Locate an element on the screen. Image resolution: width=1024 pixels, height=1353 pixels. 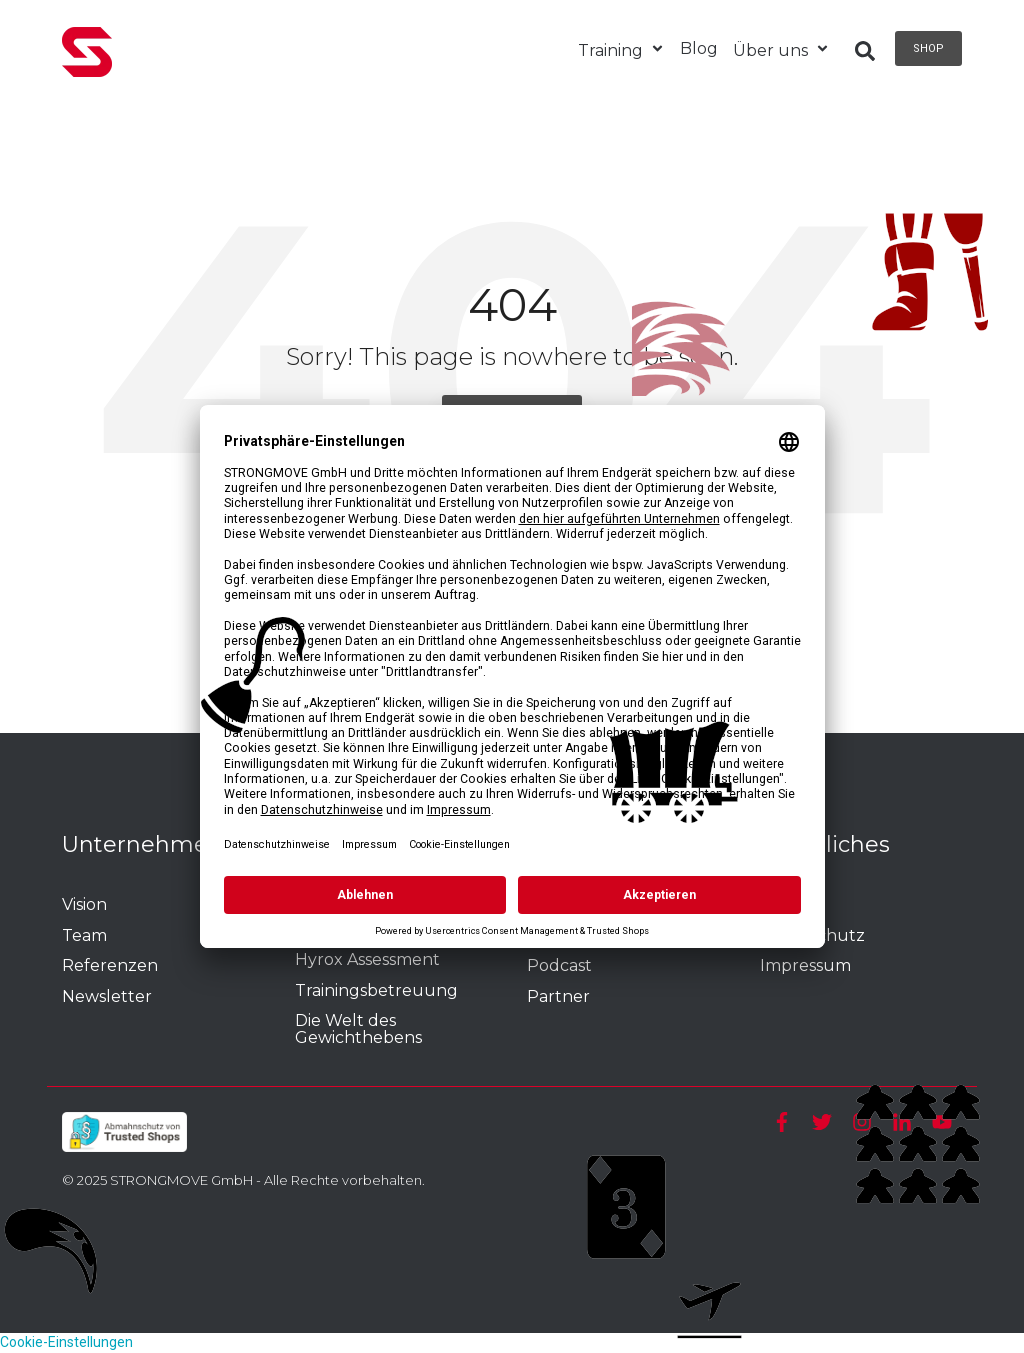
equip a peg leg accessory for your character is located at coordinates (931, 272).